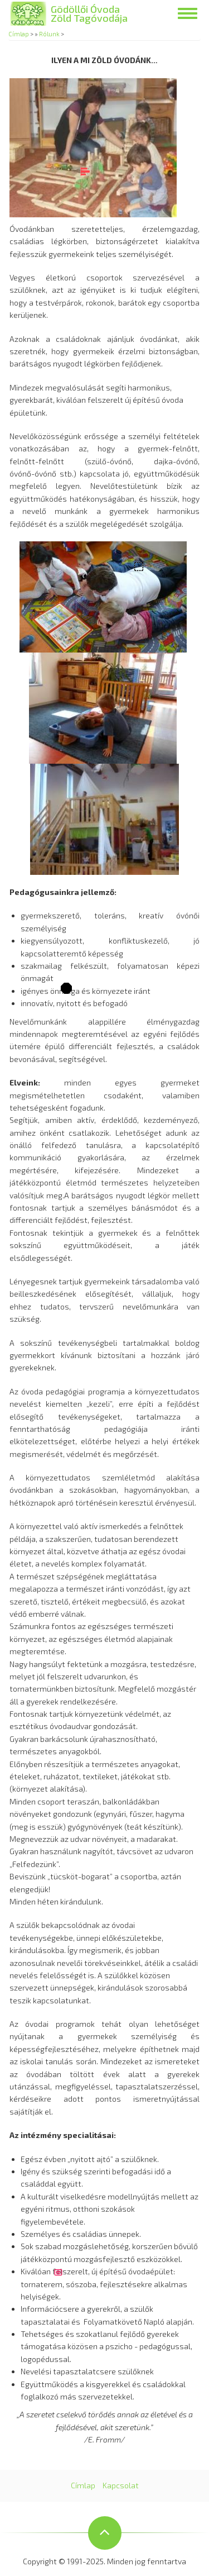 This screenshot has height=2576, width=209. I want to click on pay with mastercard, so click(58, 2272).